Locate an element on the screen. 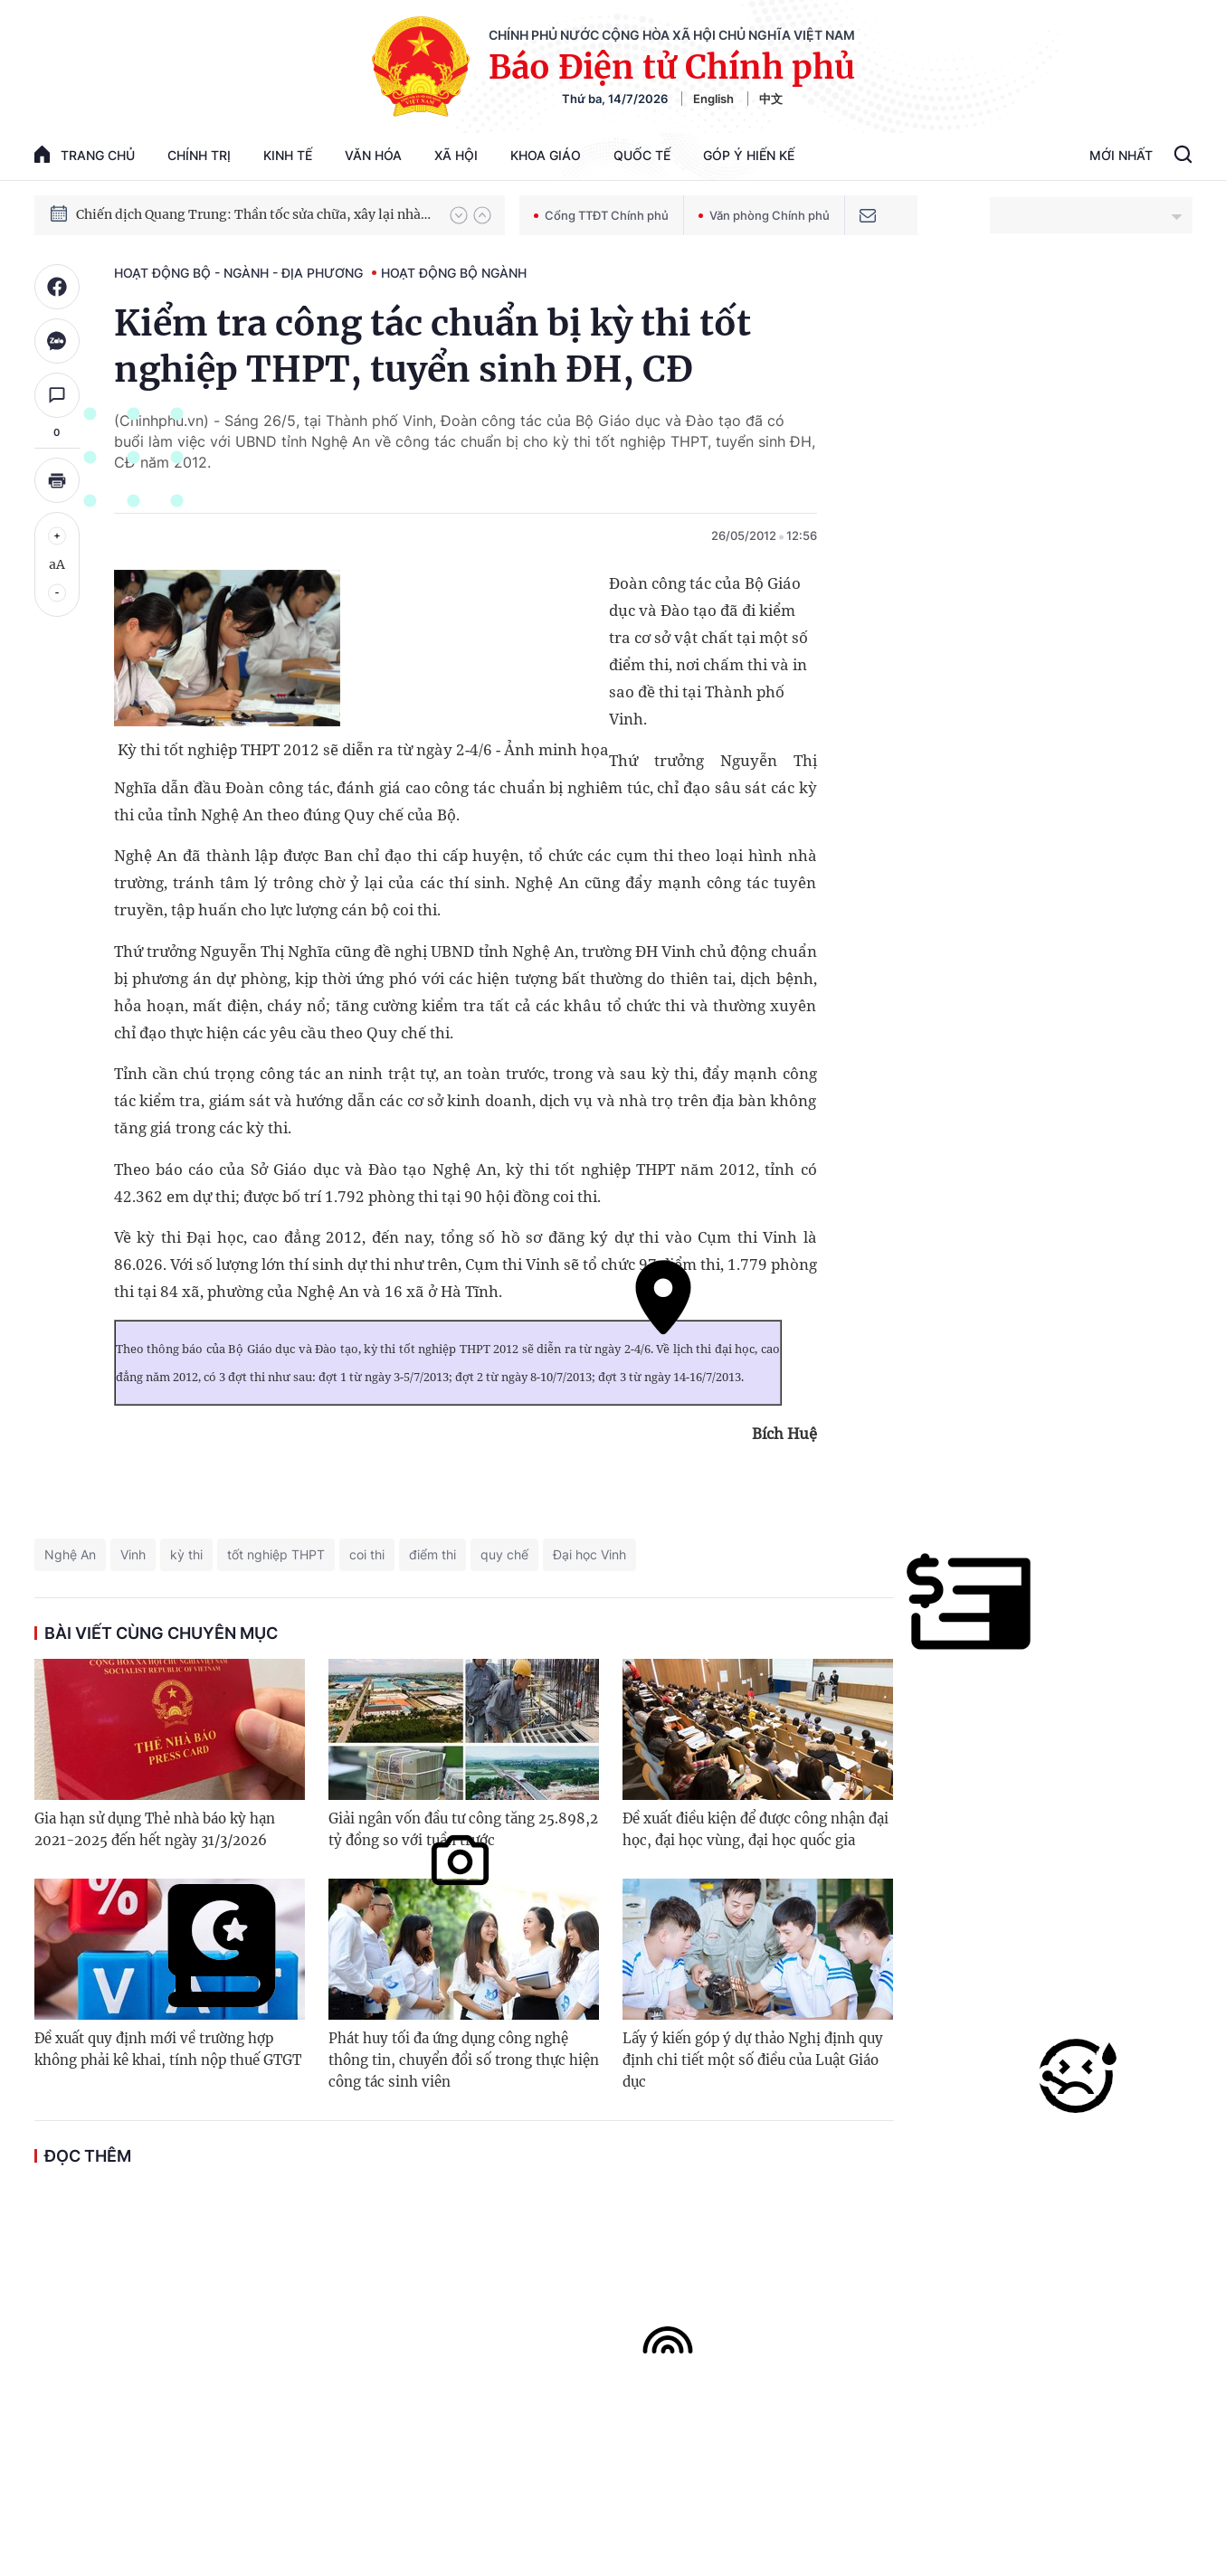  open app drawer or launcher is located at coordinates (133, 457).